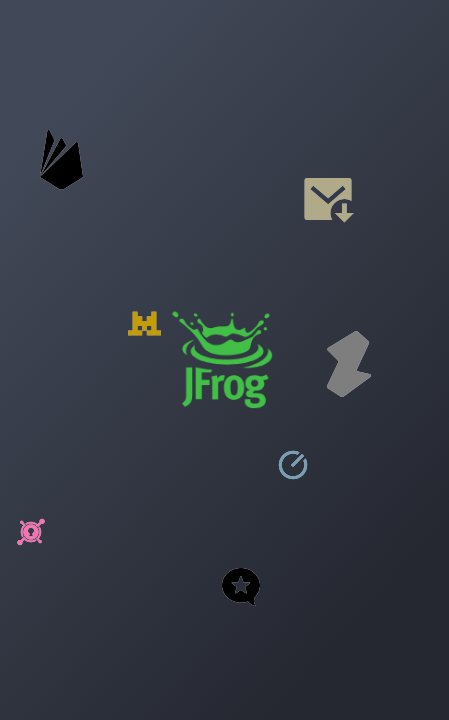  I want to click on download email or message attachment, so click(328, 199).